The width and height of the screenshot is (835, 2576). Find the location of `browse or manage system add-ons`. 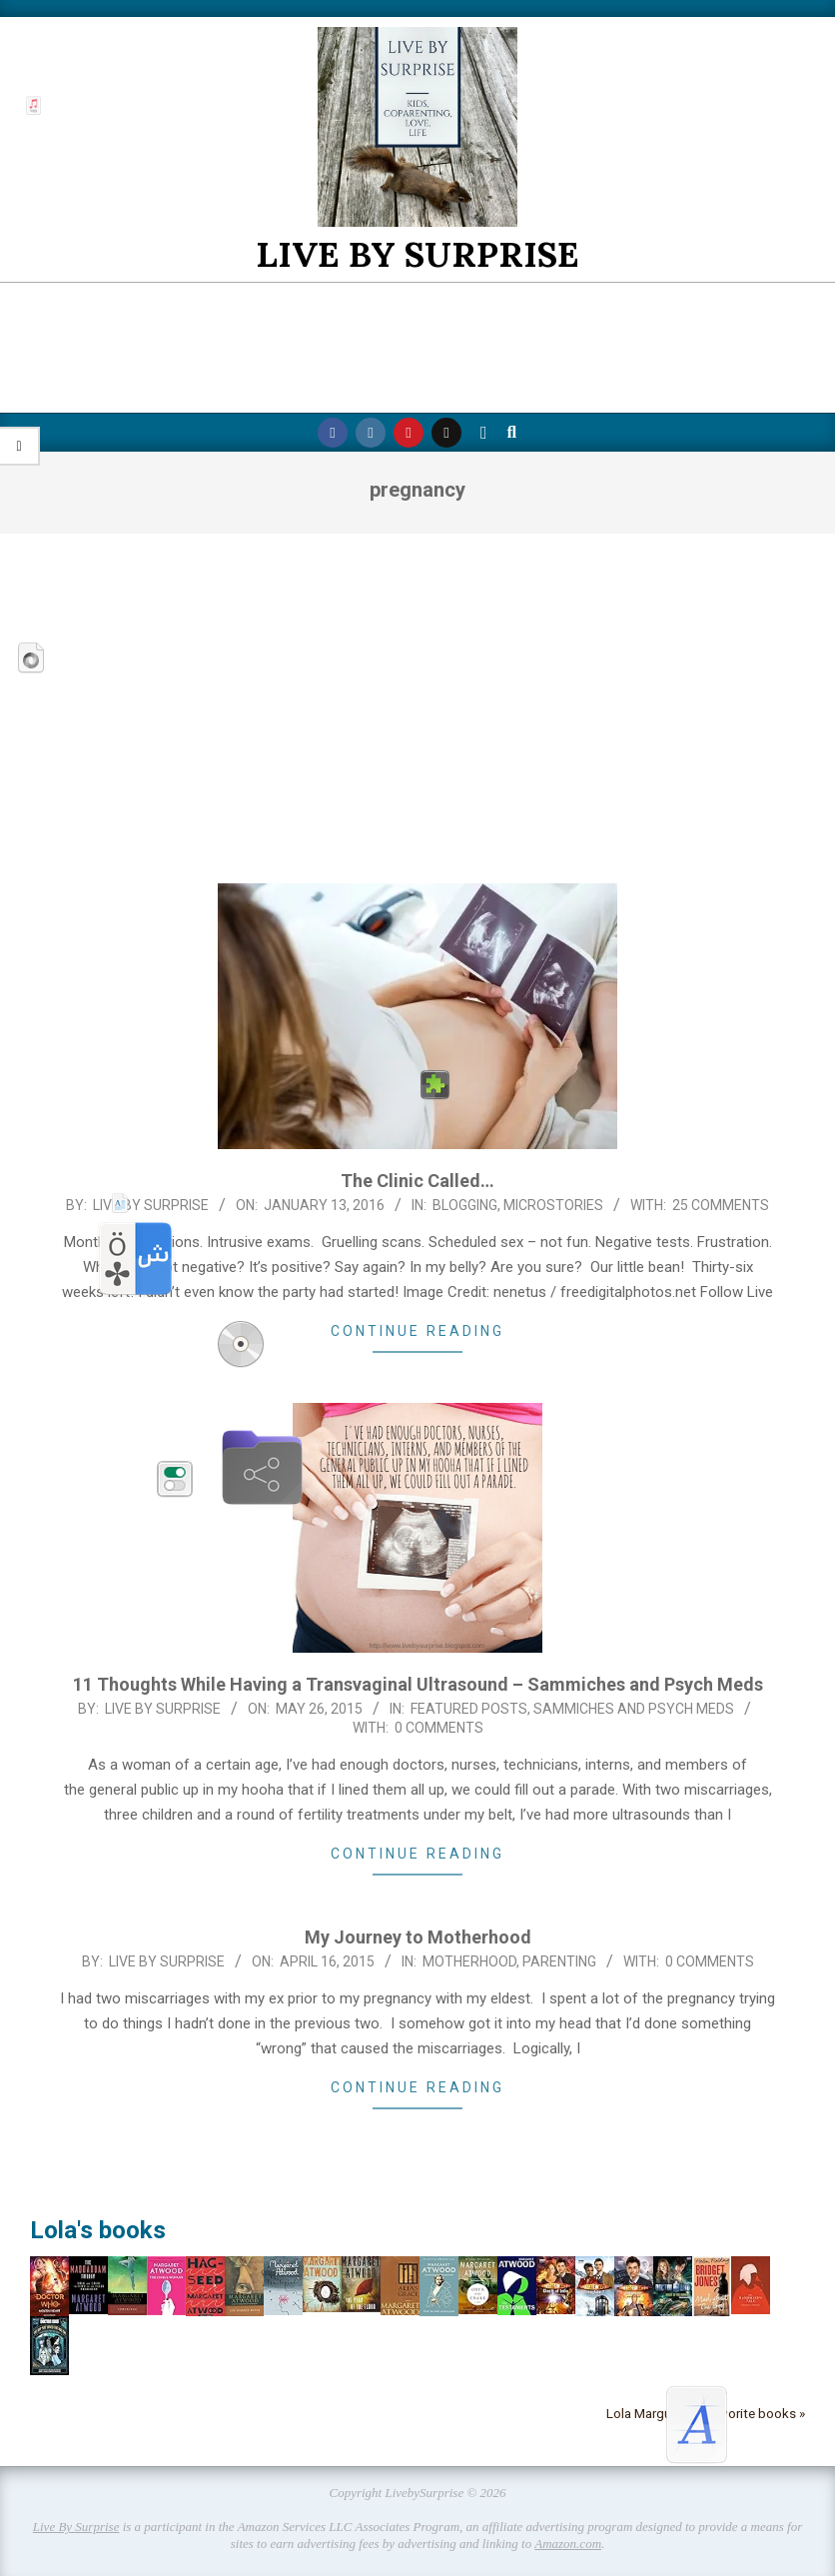

browse or manage system add-ons is located at coordinates (434, 1084).